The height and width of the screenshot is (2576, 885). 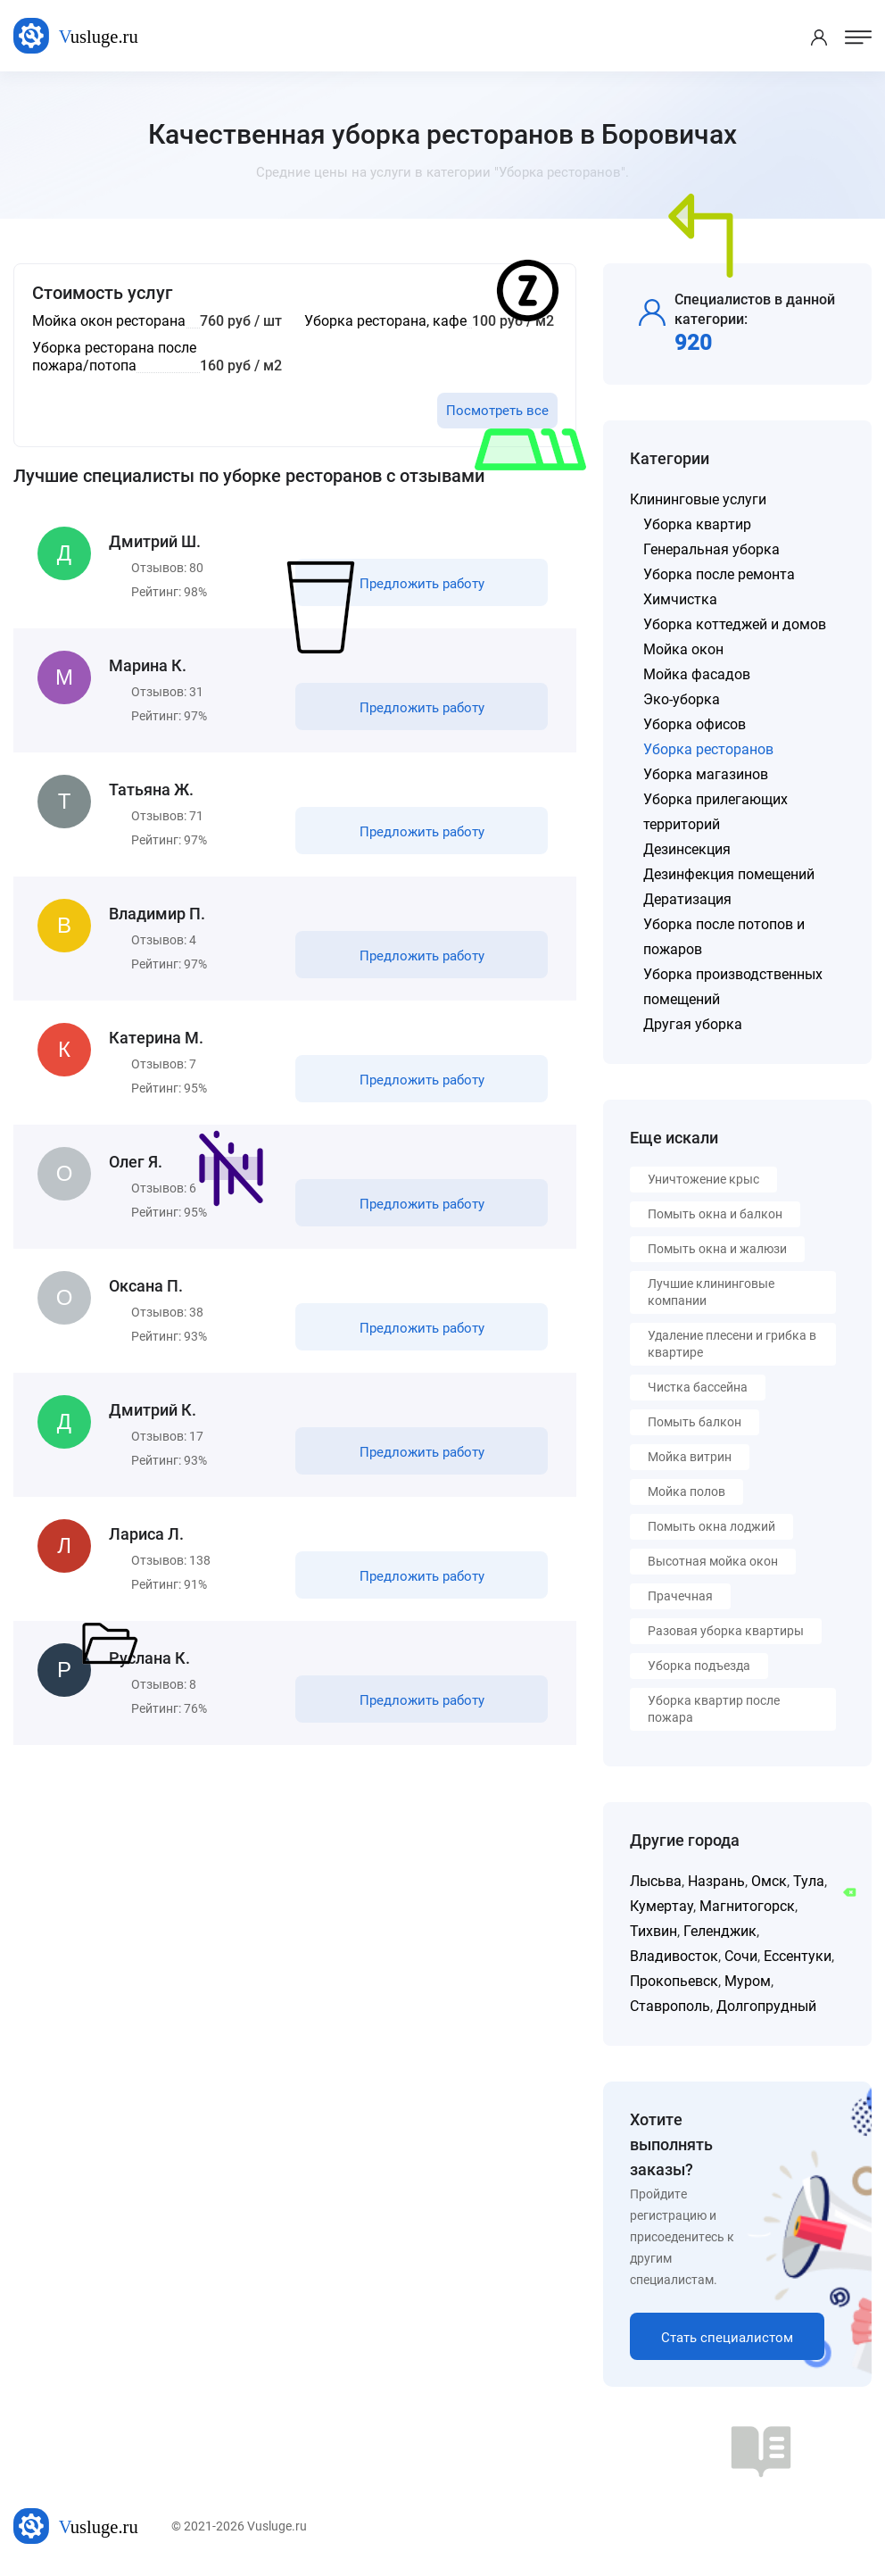 What do you see at coordinates (108, 1642) in the screenshot?
I see `open folder to view contents` at bounding box center [108, 1642].